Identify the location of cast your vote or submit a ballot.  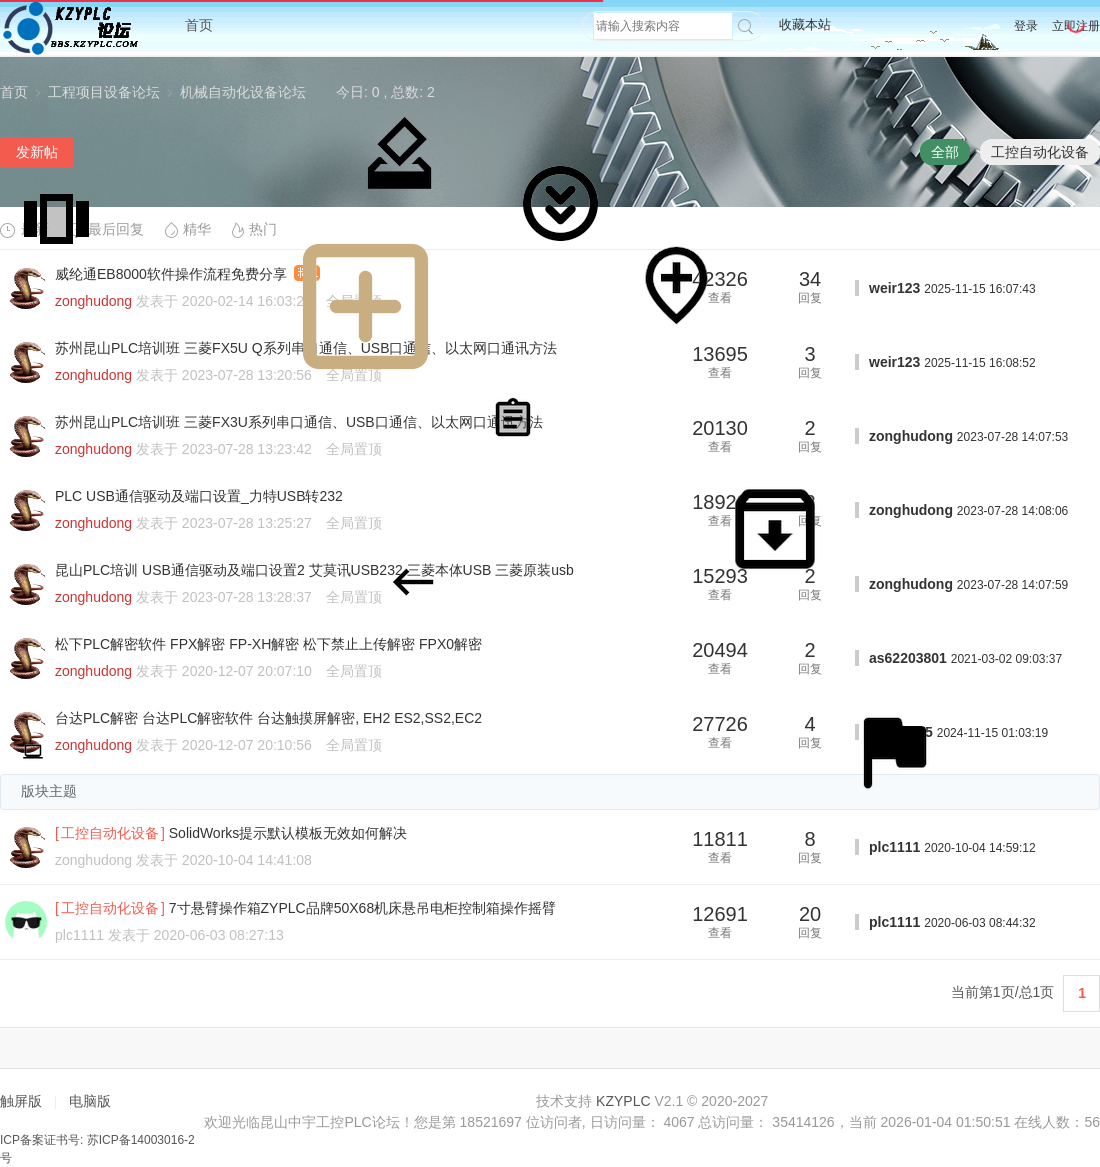
(399, 153).